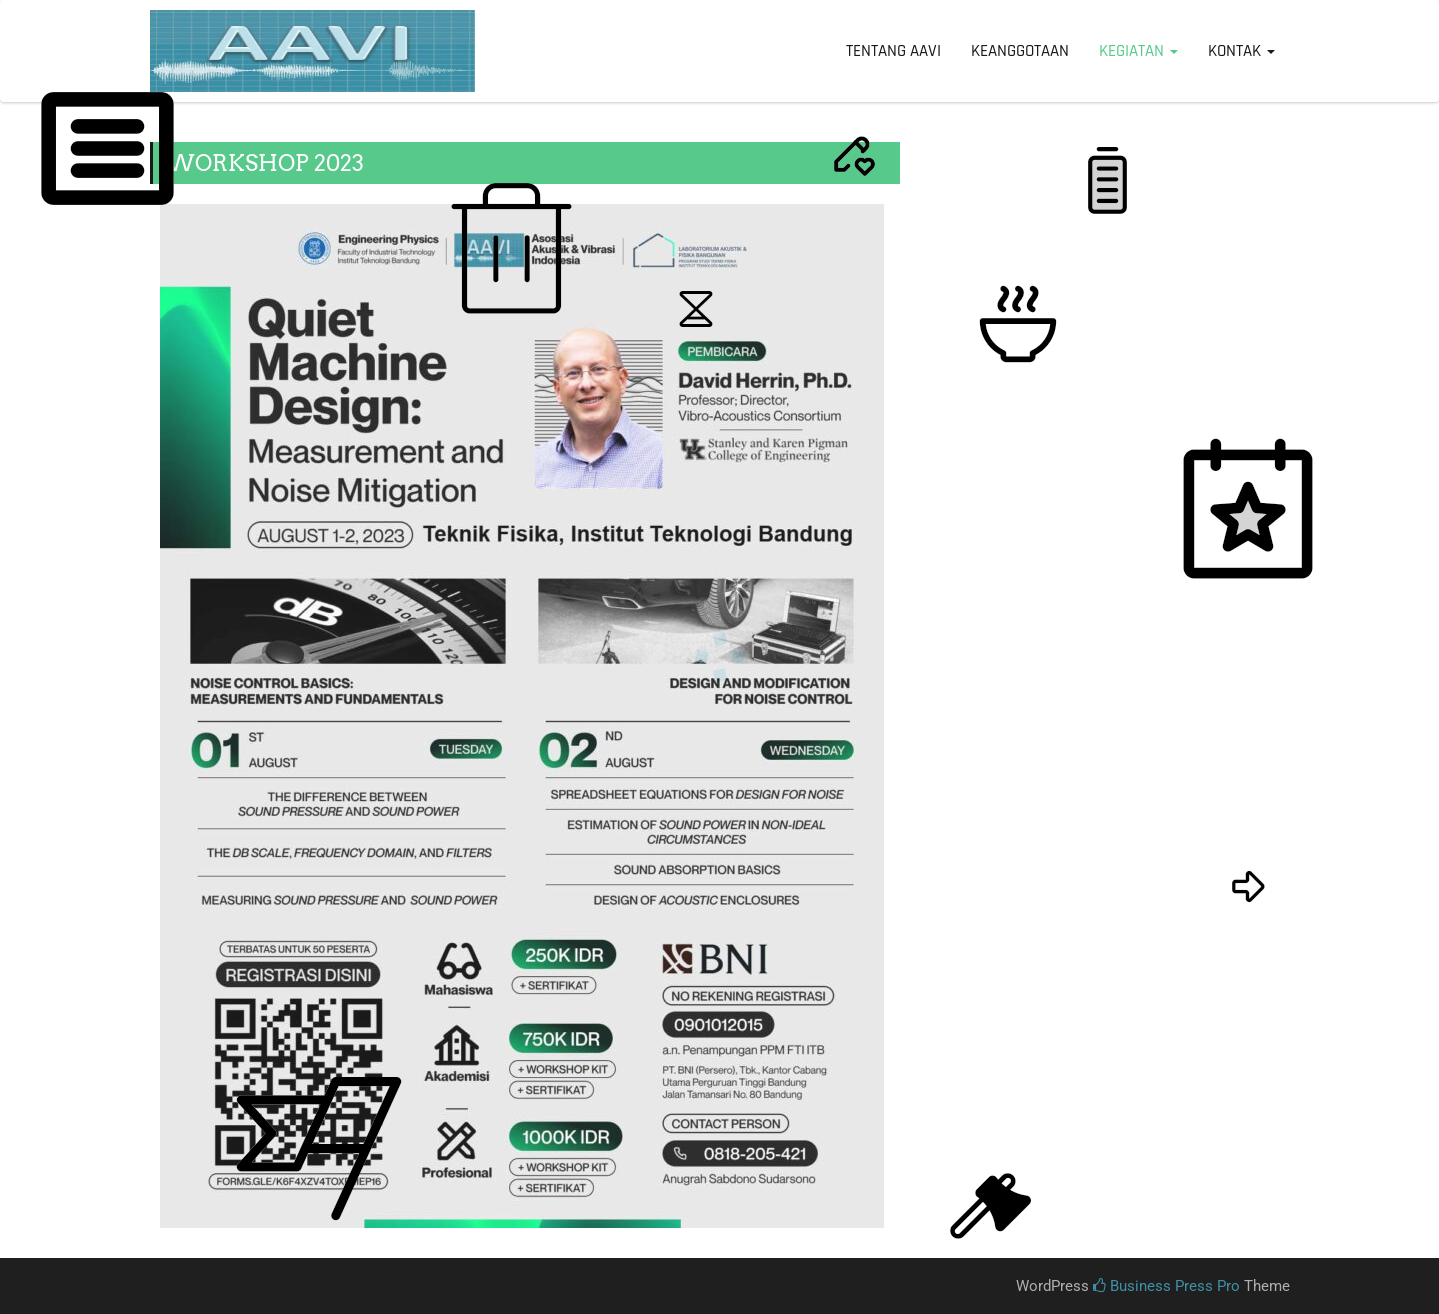  I want to click on navigate to the next item or step, so click(1247, 886).